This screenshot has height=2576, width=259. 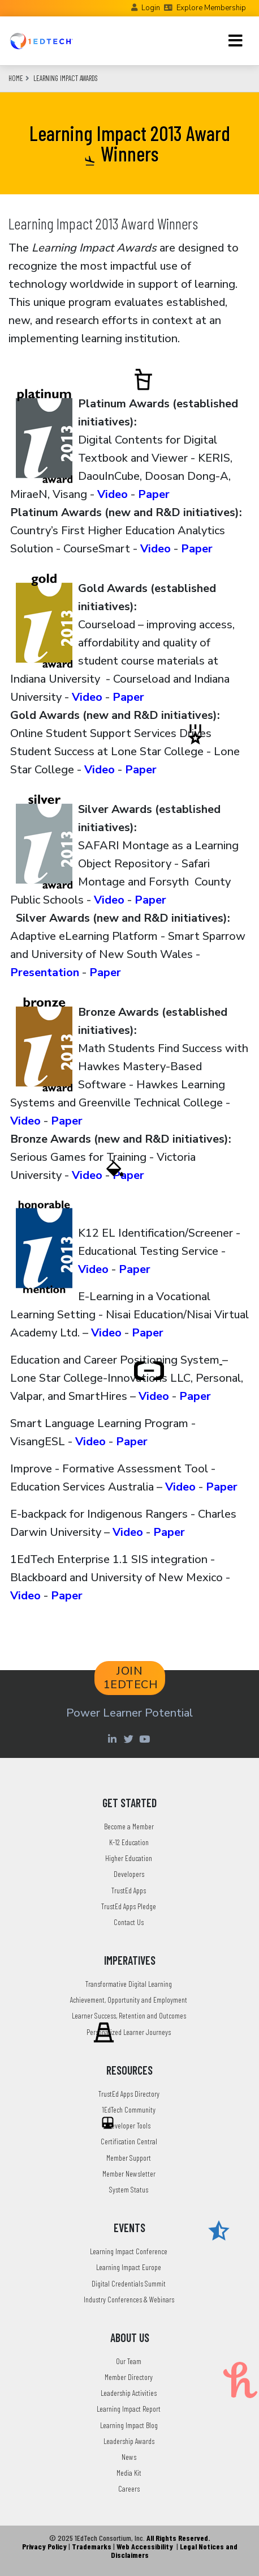 What do you see at coordinates (240, 2380) in the screenshot?
I see `open the Honey browser extension` at bounding box center [240, 2380].